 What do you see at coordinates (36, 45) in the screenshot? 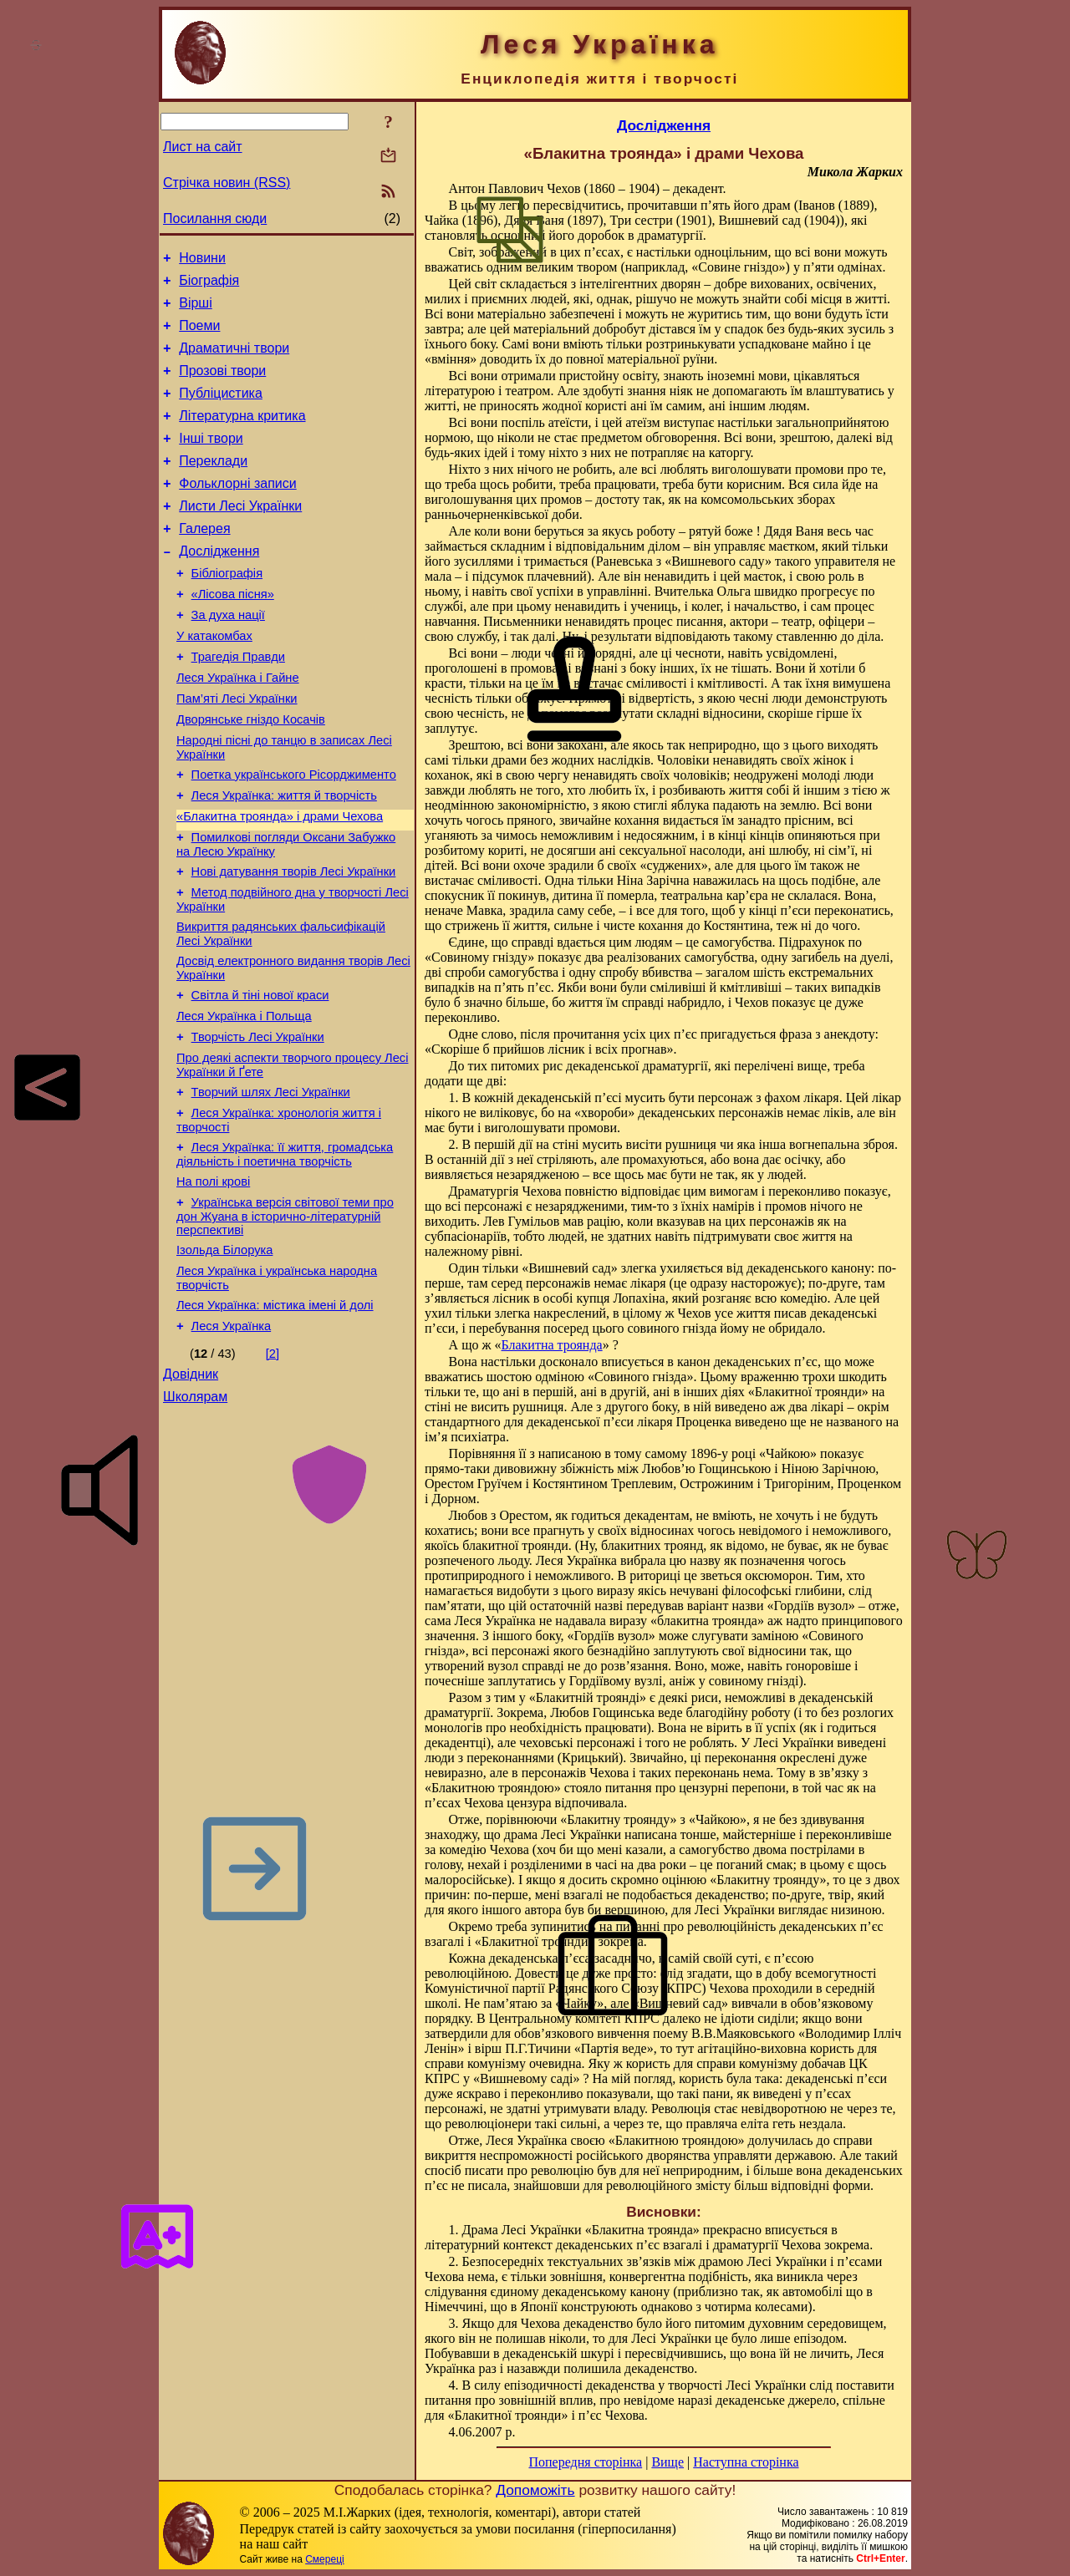
I see `apply strikethrough formatting to selected text` at bounding box center [36, 45].